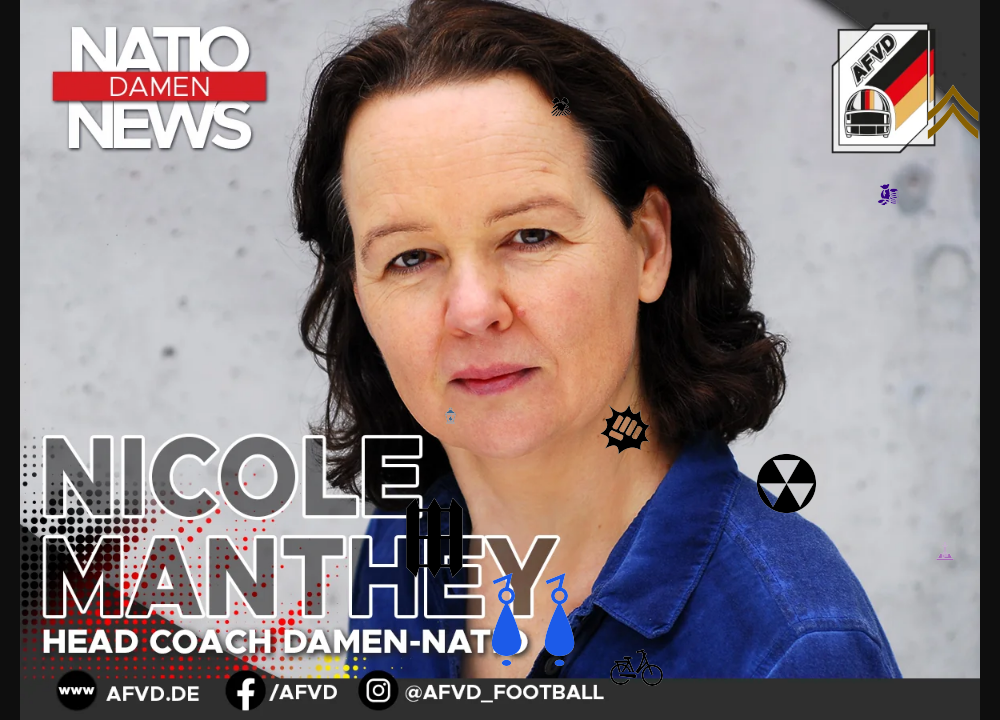  Describe the element at coordinates (434, 538) in the screenshot. I see `build or place a fence in your game` at that location.